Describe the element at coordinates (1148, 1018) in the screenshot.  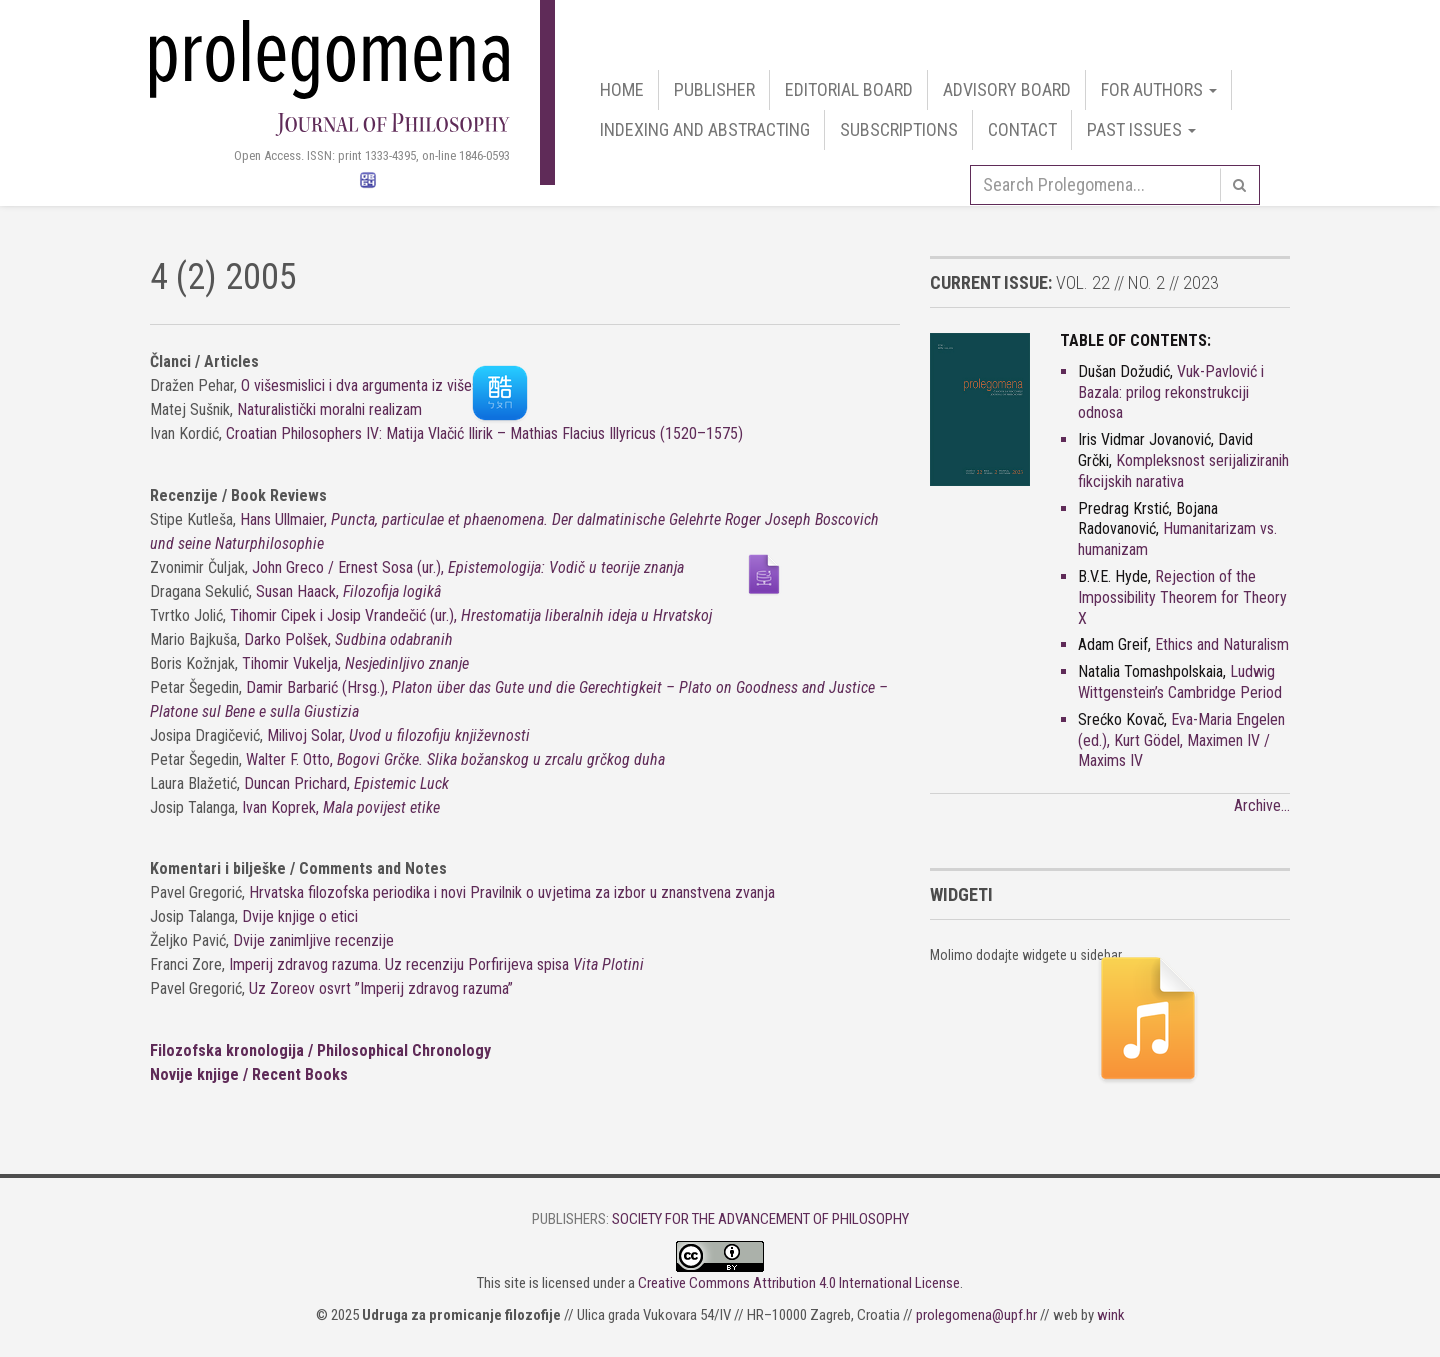
I see `an ogg audio file` at that location.